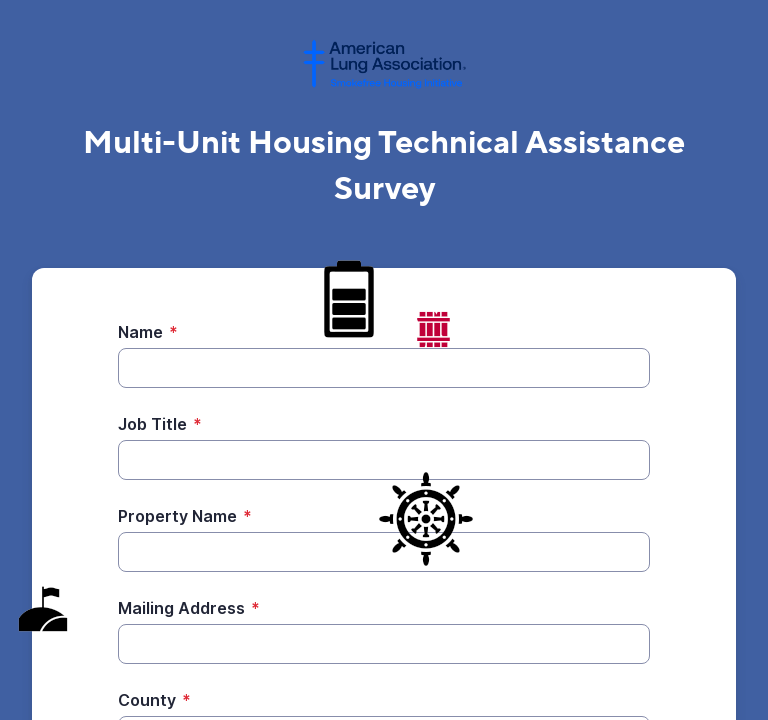 This screenshot has width=768, height=720. What do you see at coordinates (43, 607) in the screenshot?
I see `capture territory or claim a strategic point` at bounding box center [43, 607].